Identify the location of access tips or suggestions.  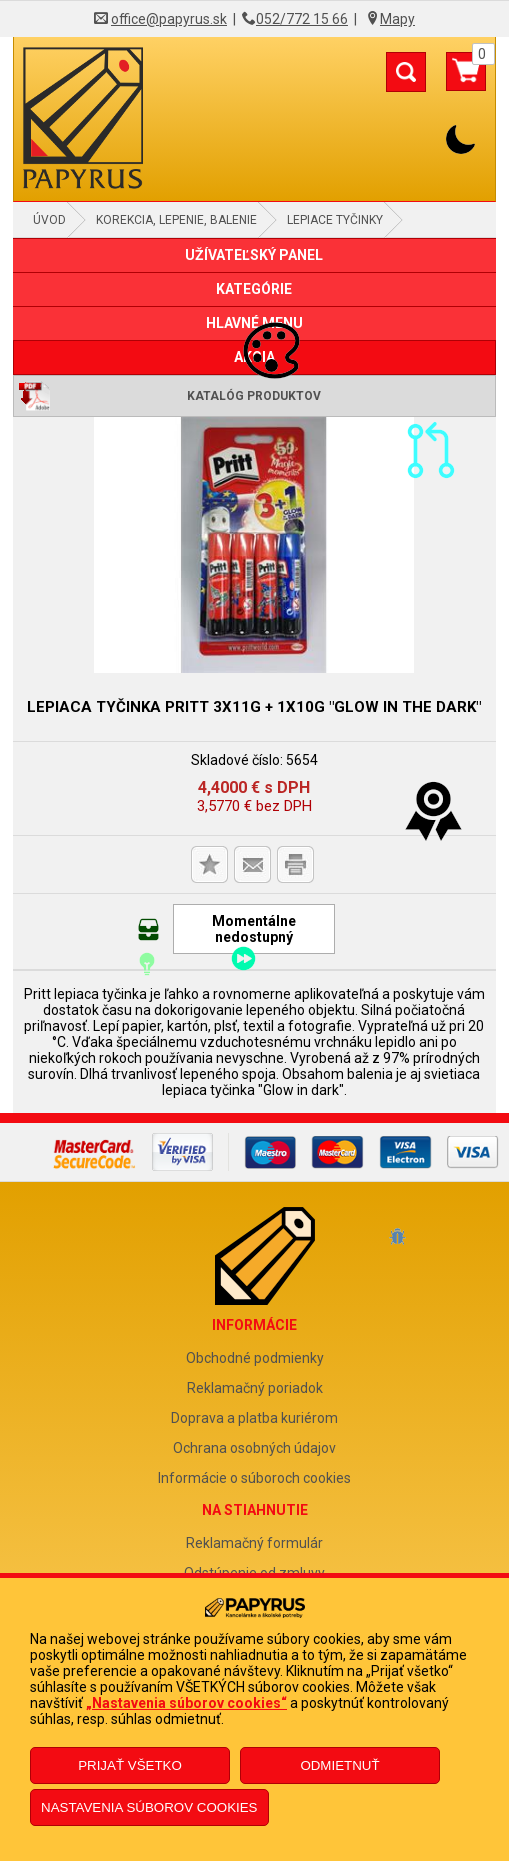
(147, 964).